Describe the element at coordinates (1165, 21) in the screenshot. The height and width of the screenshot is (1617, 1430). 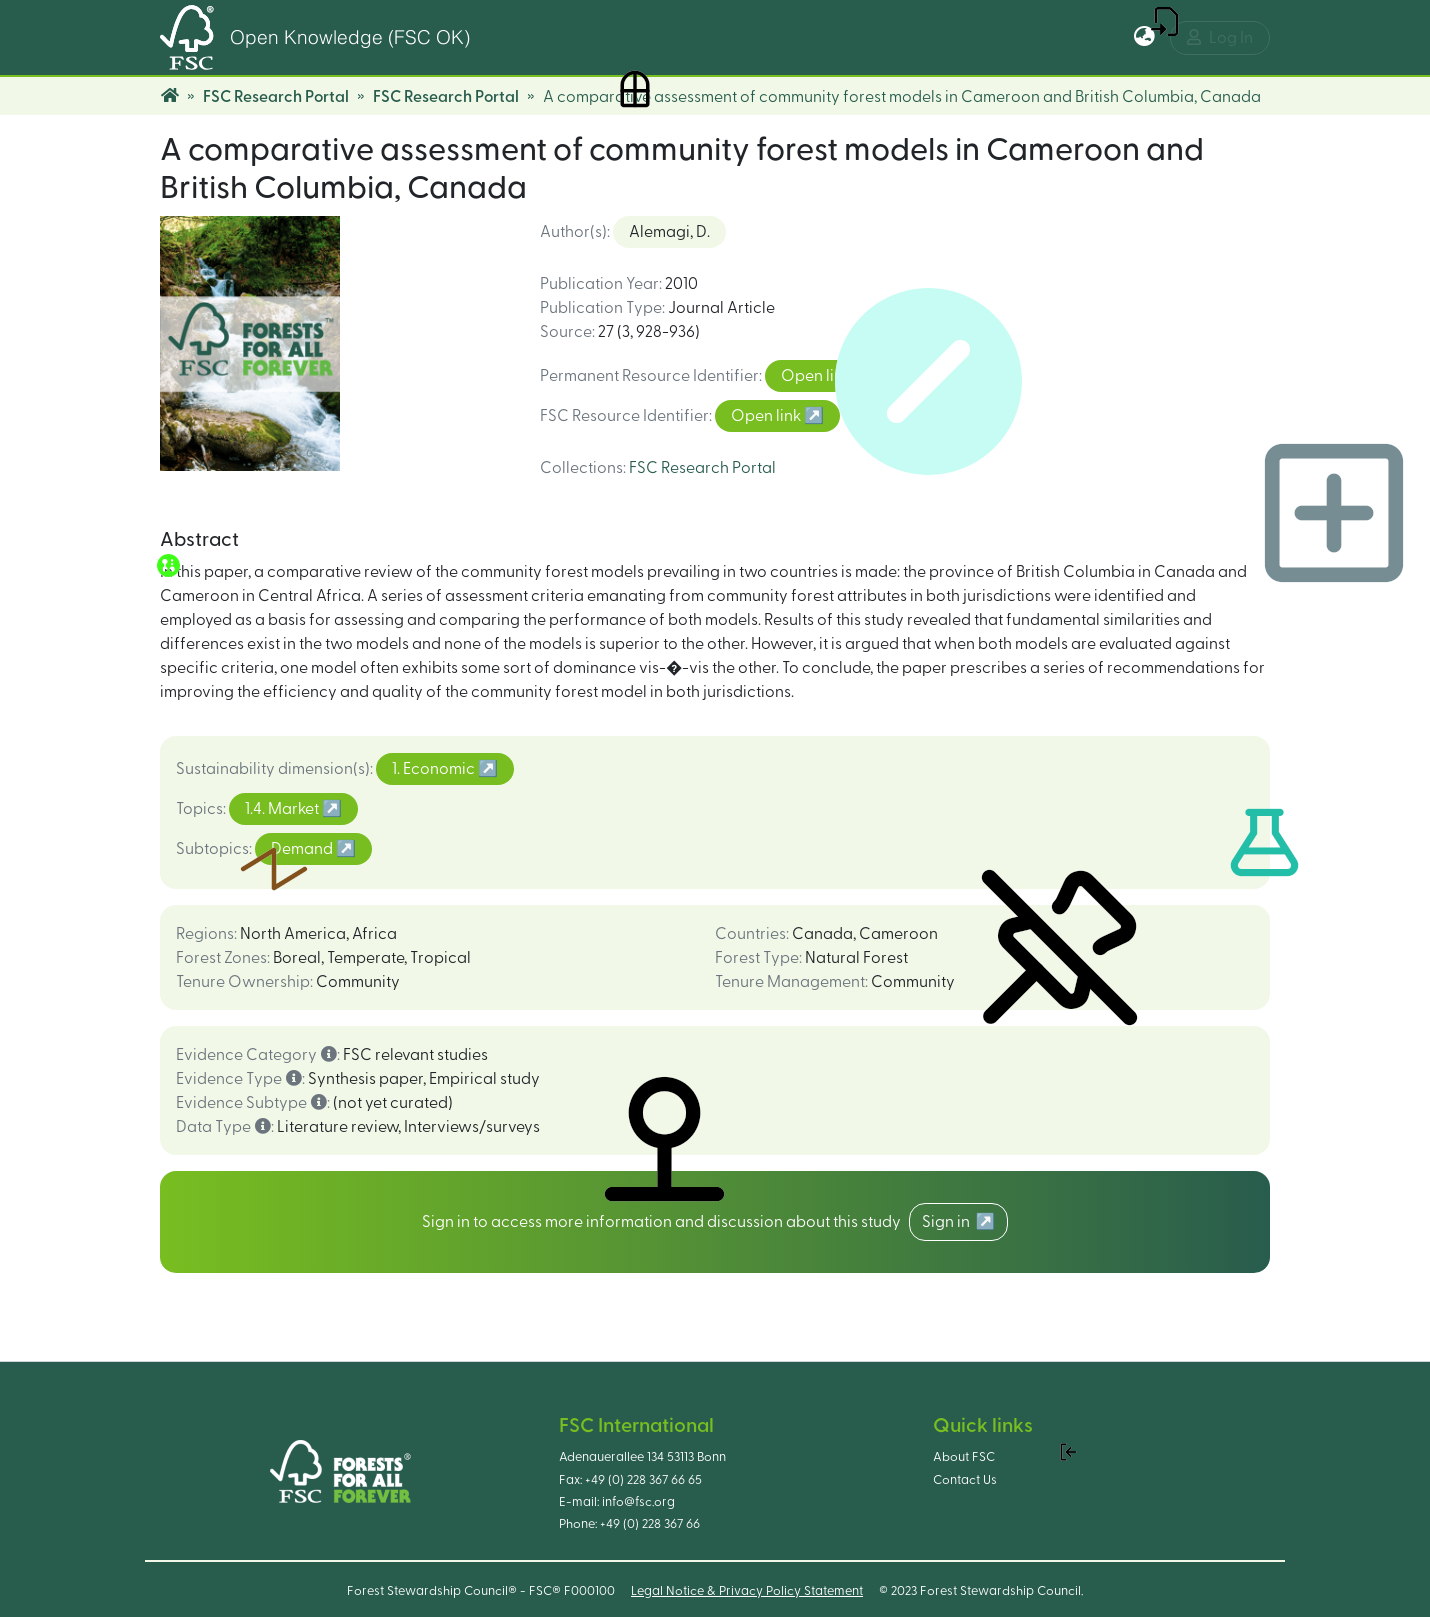
I see `indicates a file has been moved to another location` at that location.